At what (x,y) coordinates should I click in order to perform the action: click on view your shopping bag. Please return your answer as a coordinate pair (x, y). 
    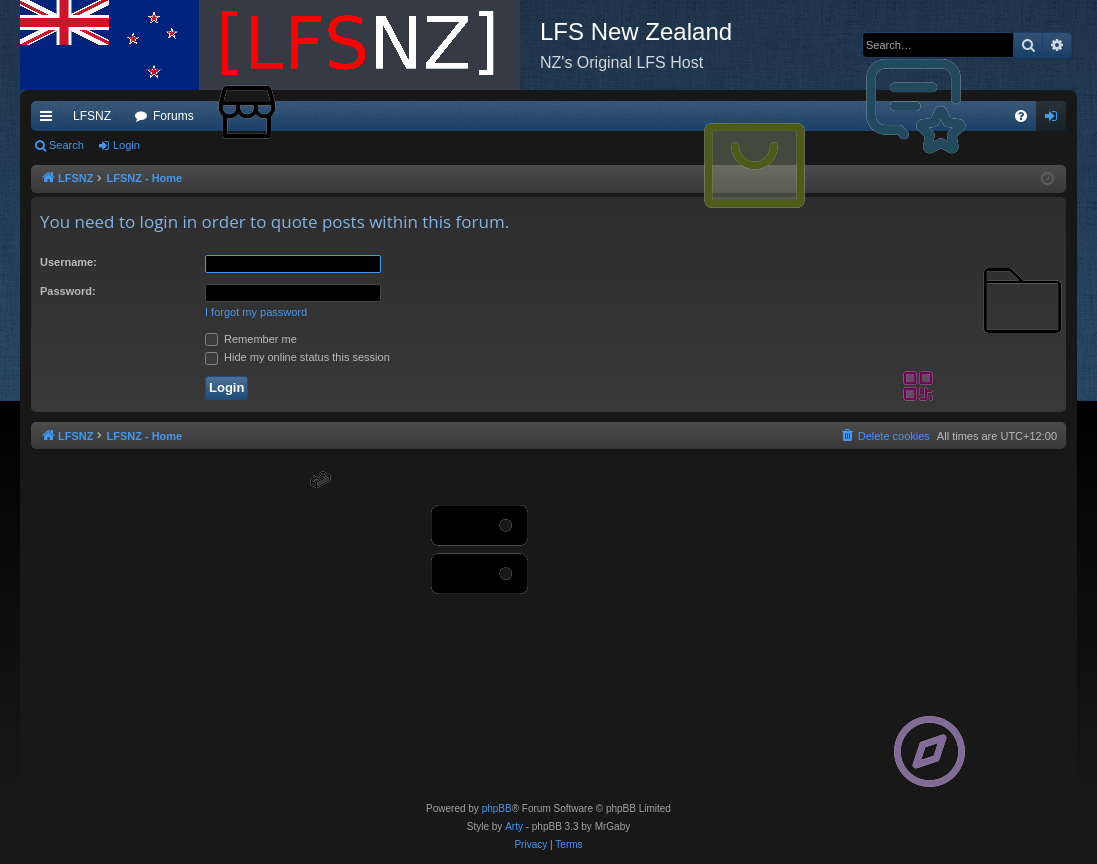
    Looking at the image, I should click on (754, 165).